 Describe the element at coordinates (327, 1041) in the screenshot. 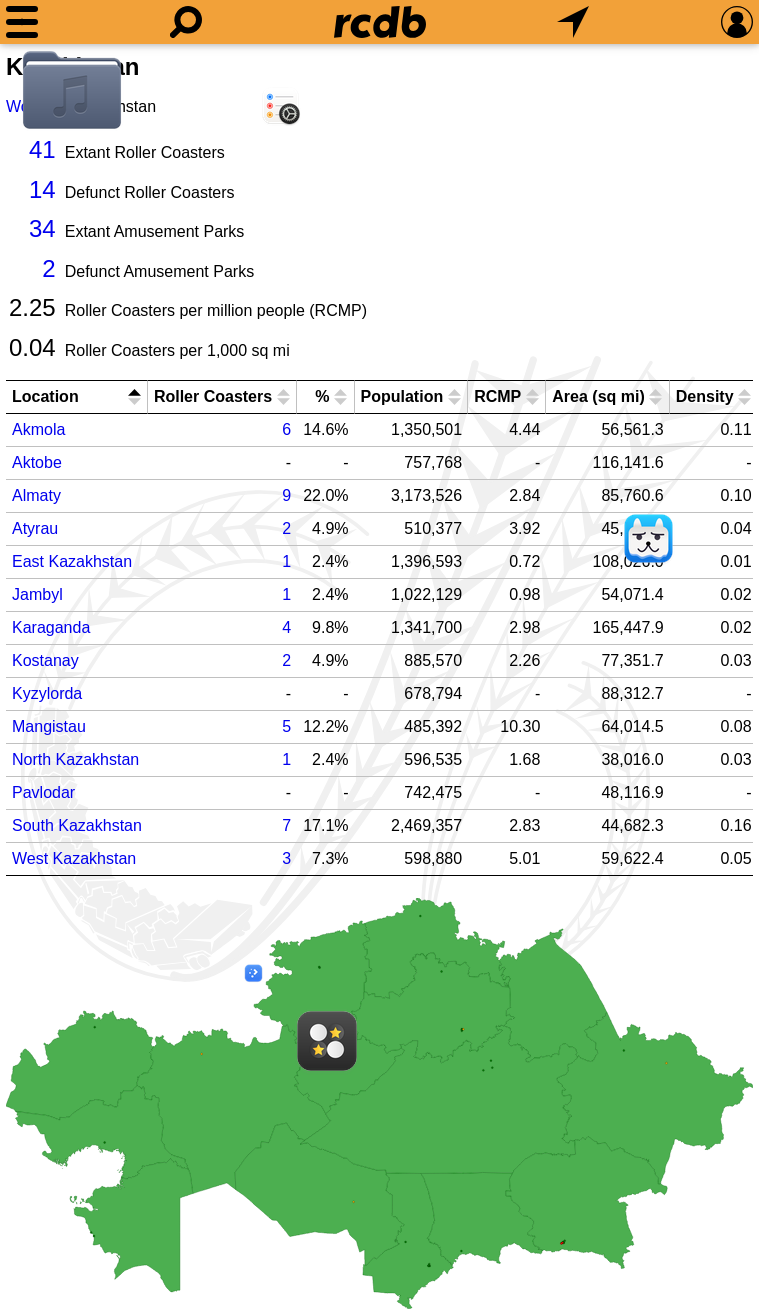

I see `launch iagno reversi board game` at that location.